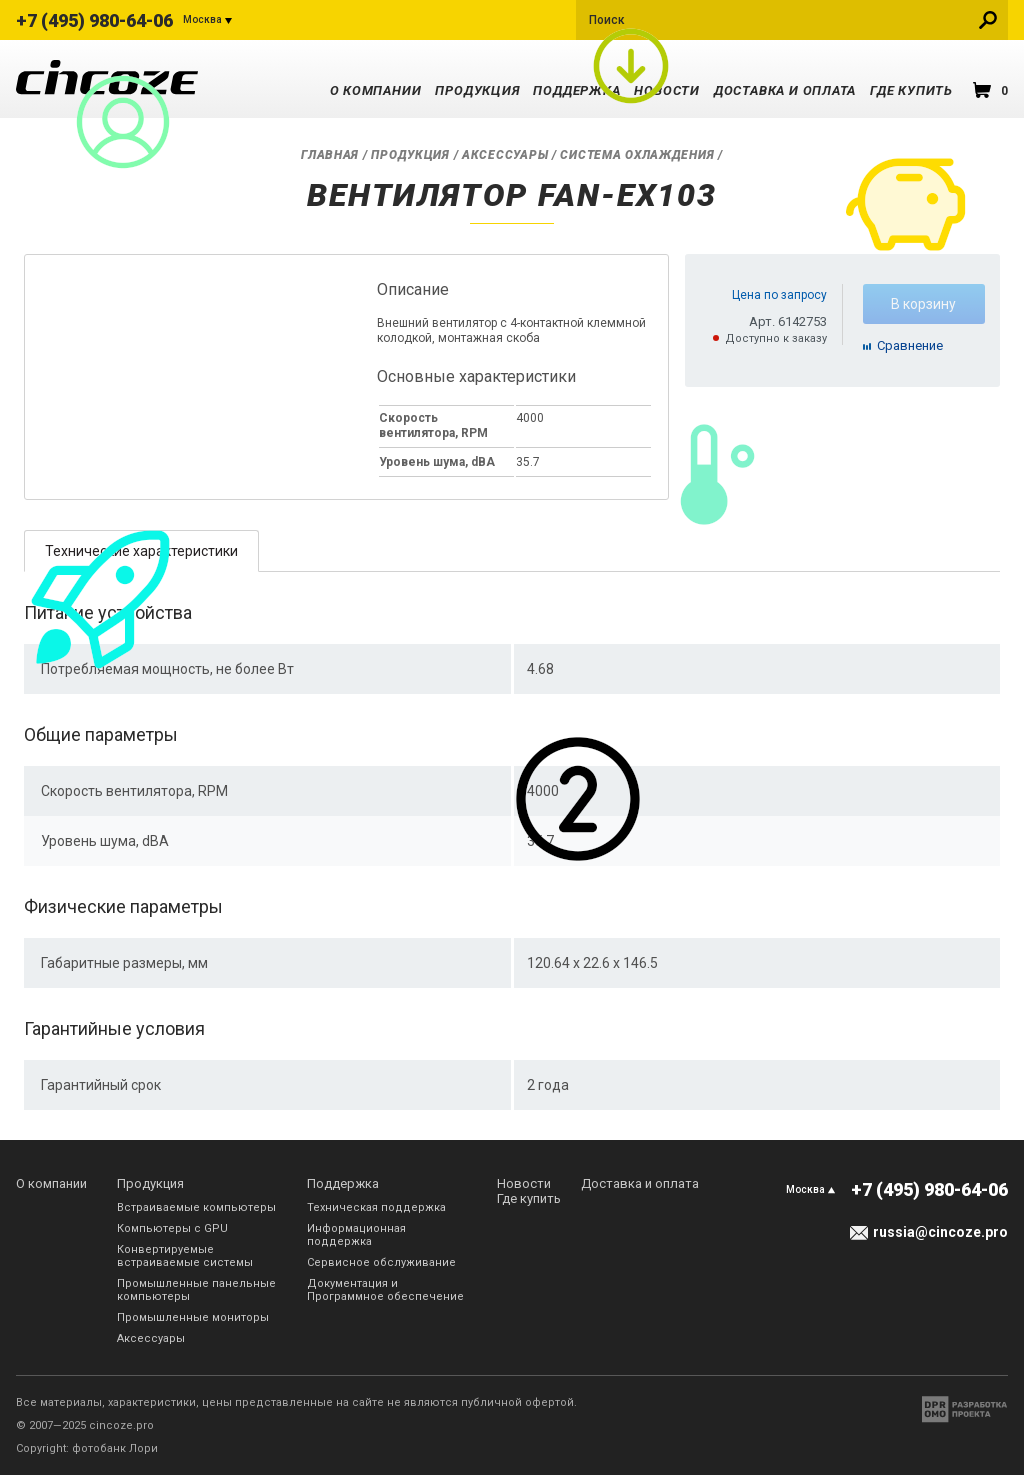 The width and height of the screenshot is (1024, 1475). What do you see at coordinates (100, 599) in the screenshot?
I see `launch or deploy a project` at bounding box center [100, 599].